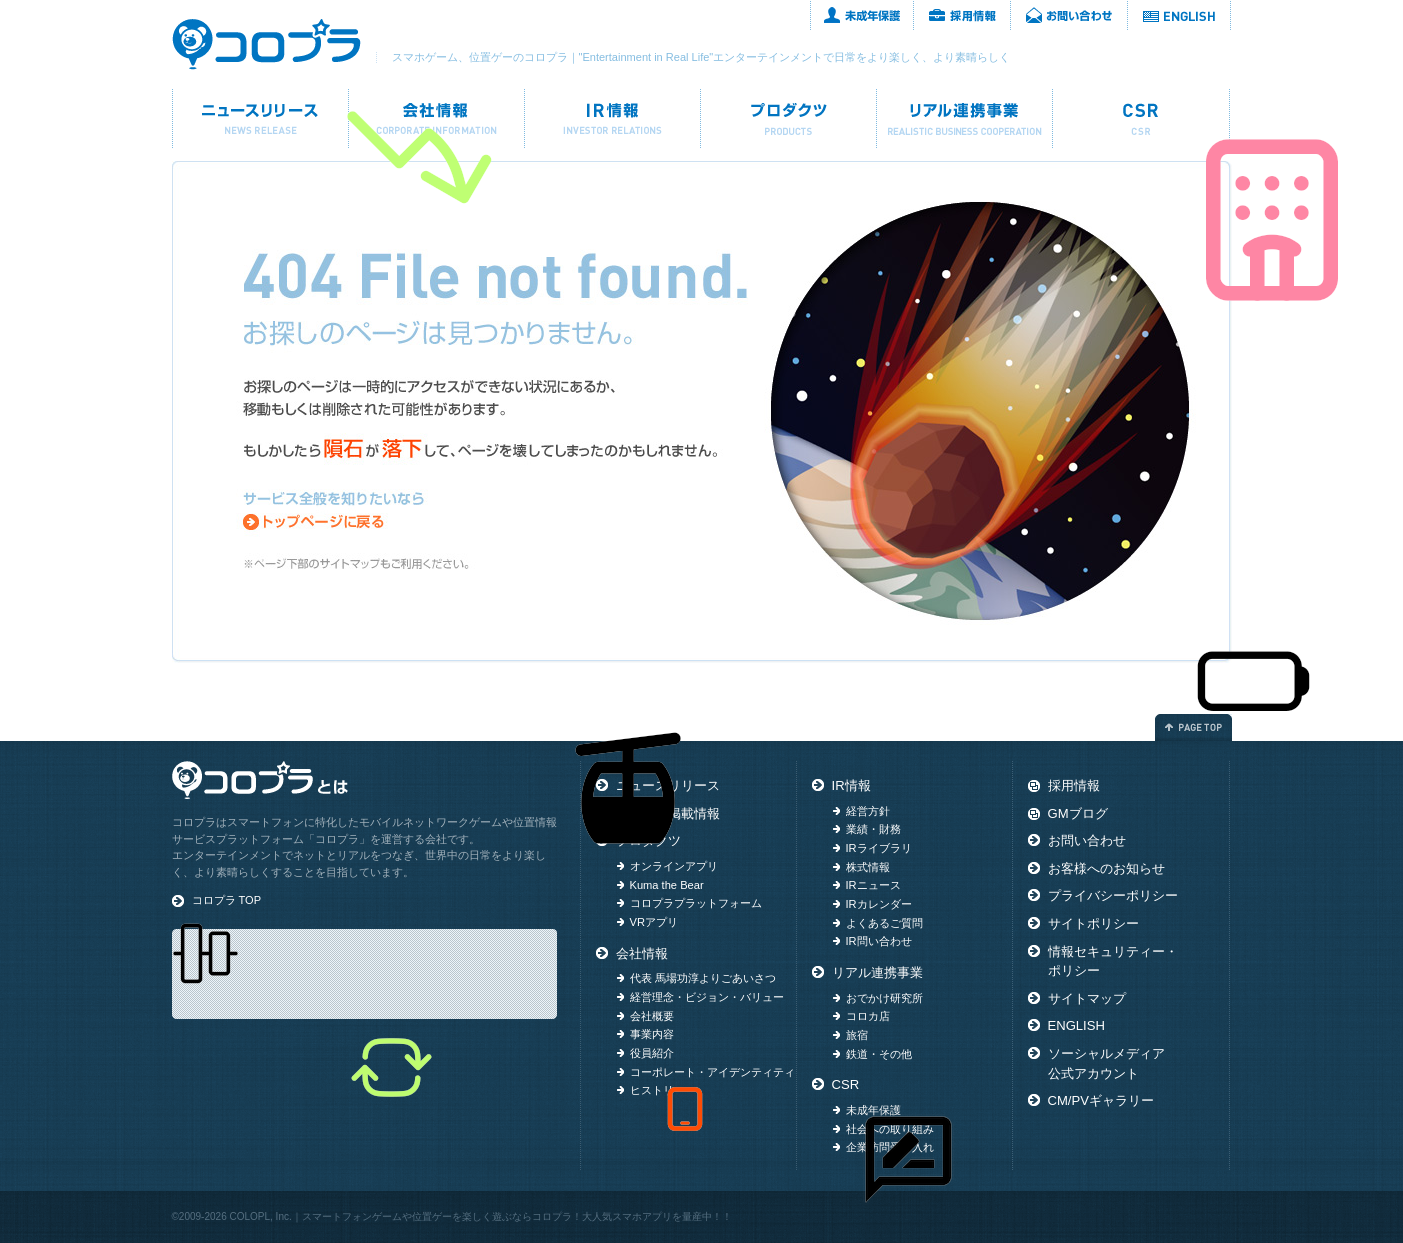  What do you see at coordinates (420, 158) in the screenshot?
I see `indicates a declining trend or decreasing value` at bounding box center [420, 158].